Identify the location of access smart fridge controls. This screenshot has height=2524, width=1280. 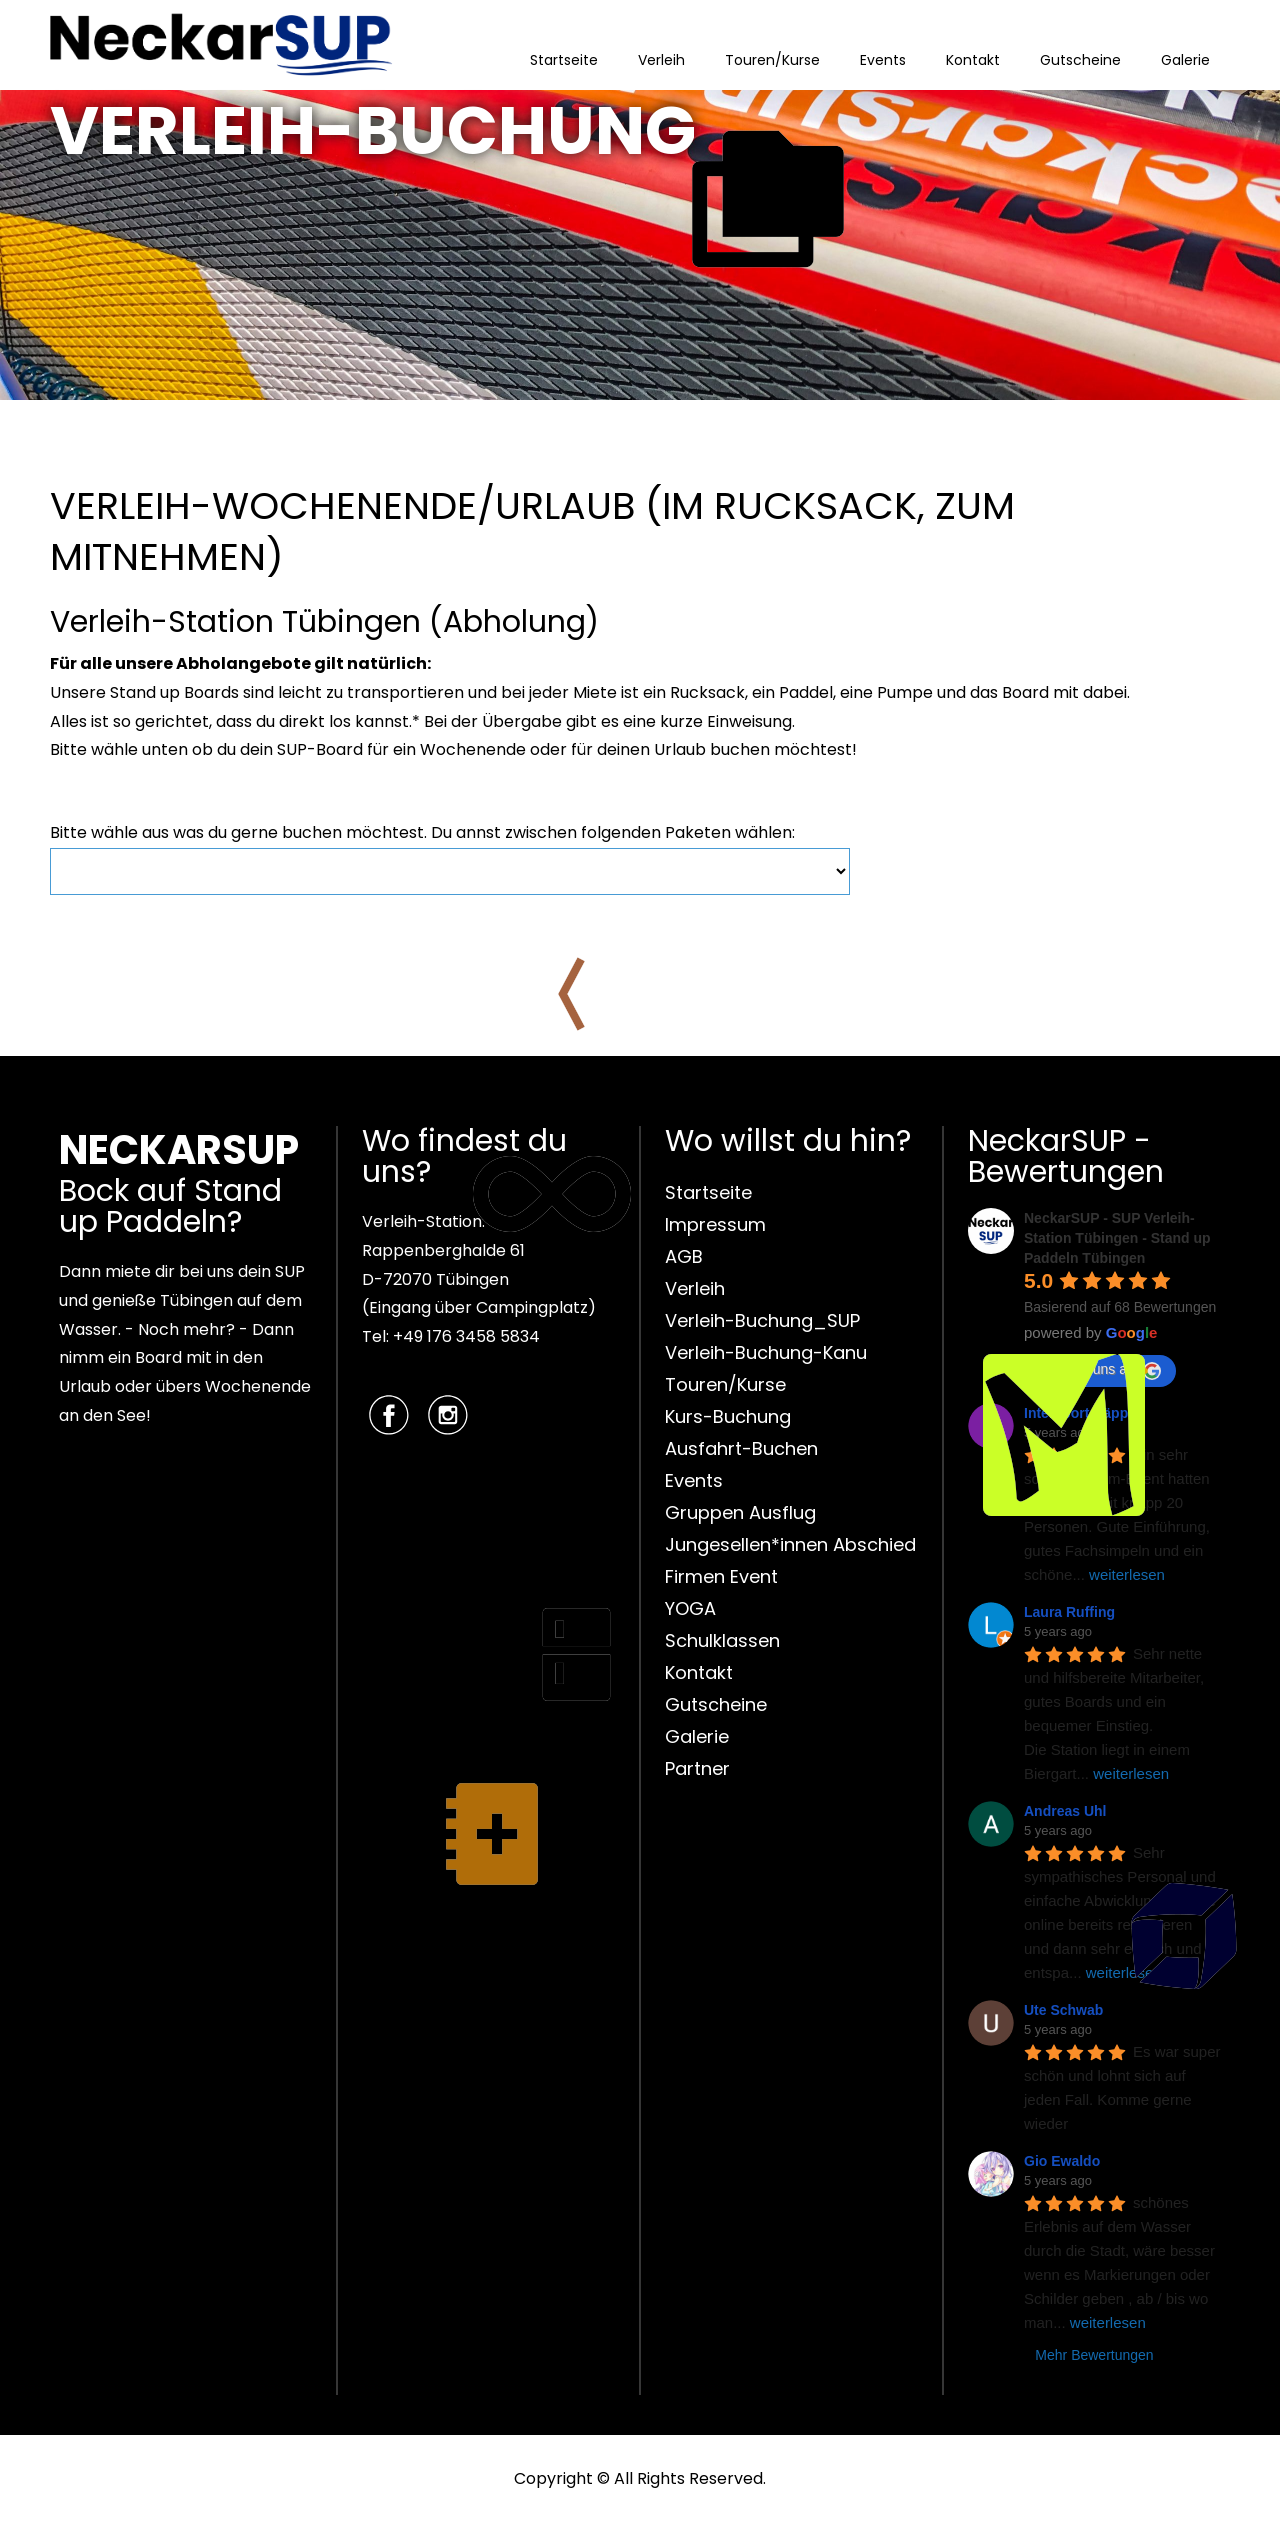
(576, 1654).